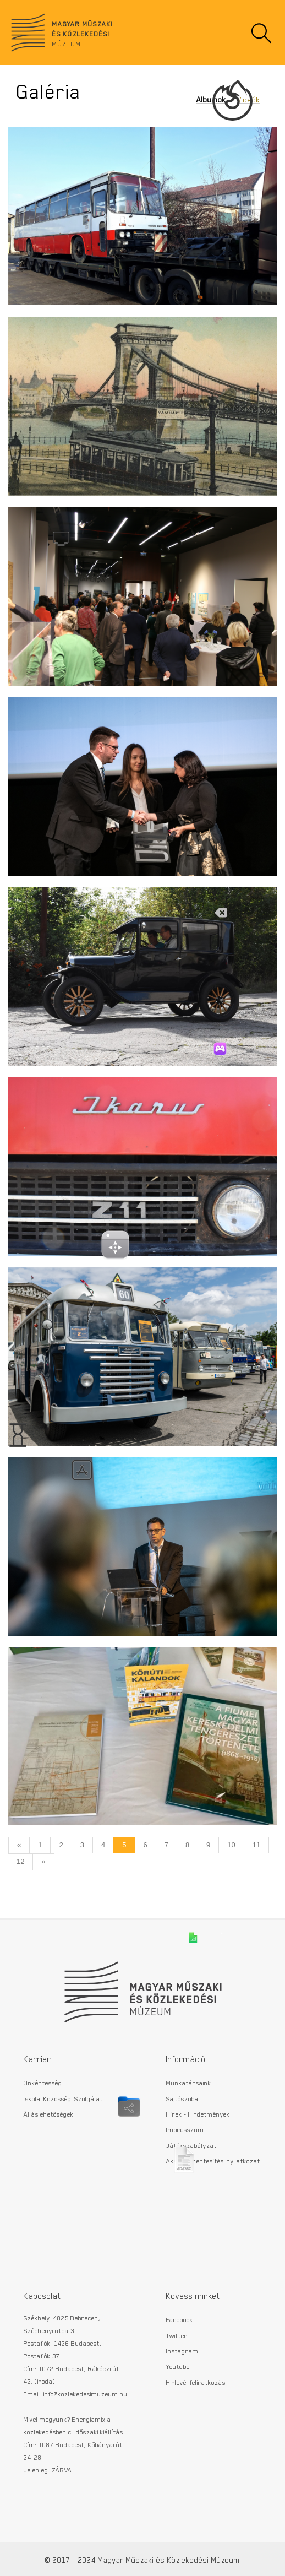 The image size is (285, 2576). Describe the element at coordinates (206, 1938) in the screenshot. I see `open a UI designer or interface builder file` at that location.